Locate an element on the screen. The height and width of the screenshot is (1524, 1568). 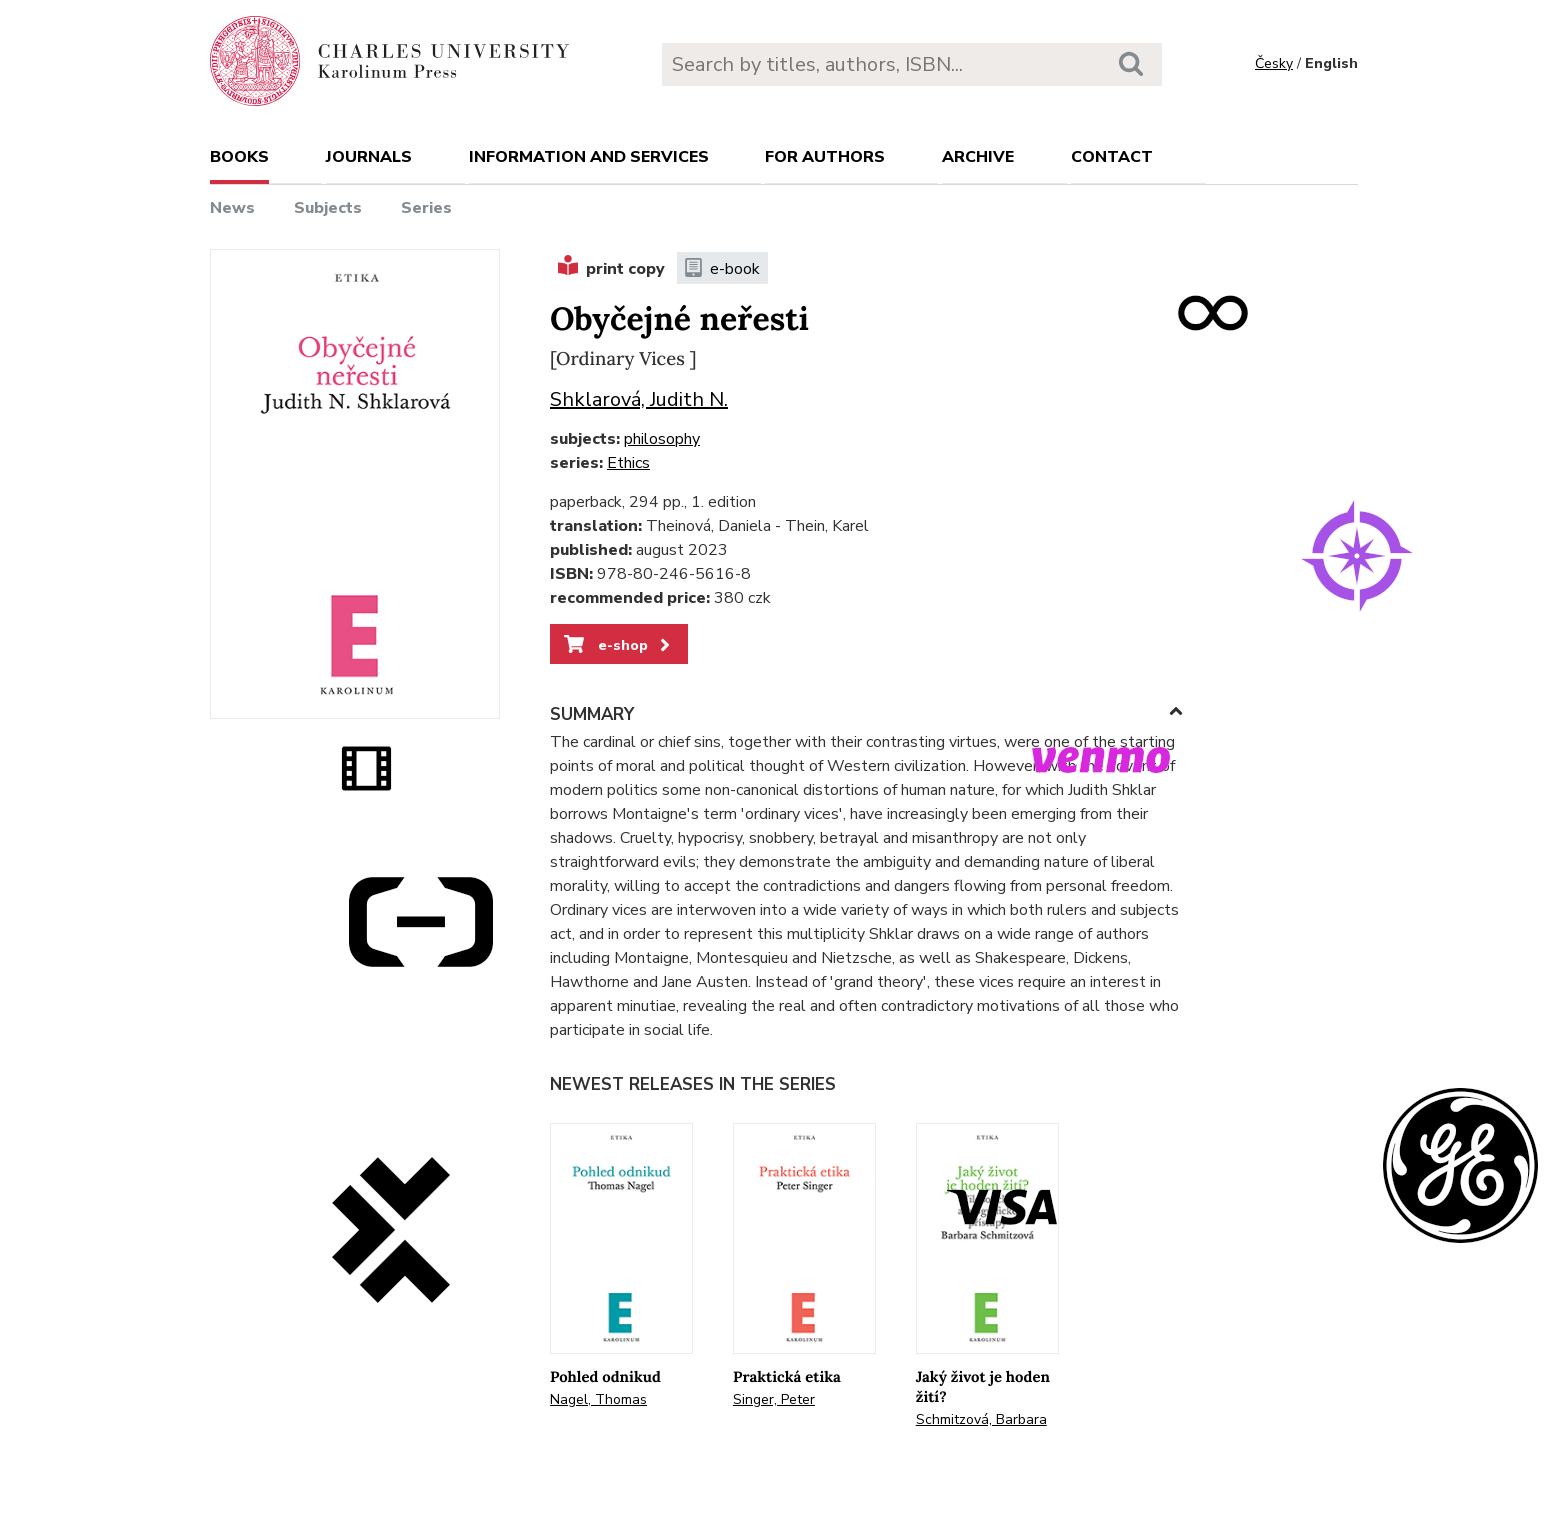
pay with visa card is located at coordinates (1002, 1207).